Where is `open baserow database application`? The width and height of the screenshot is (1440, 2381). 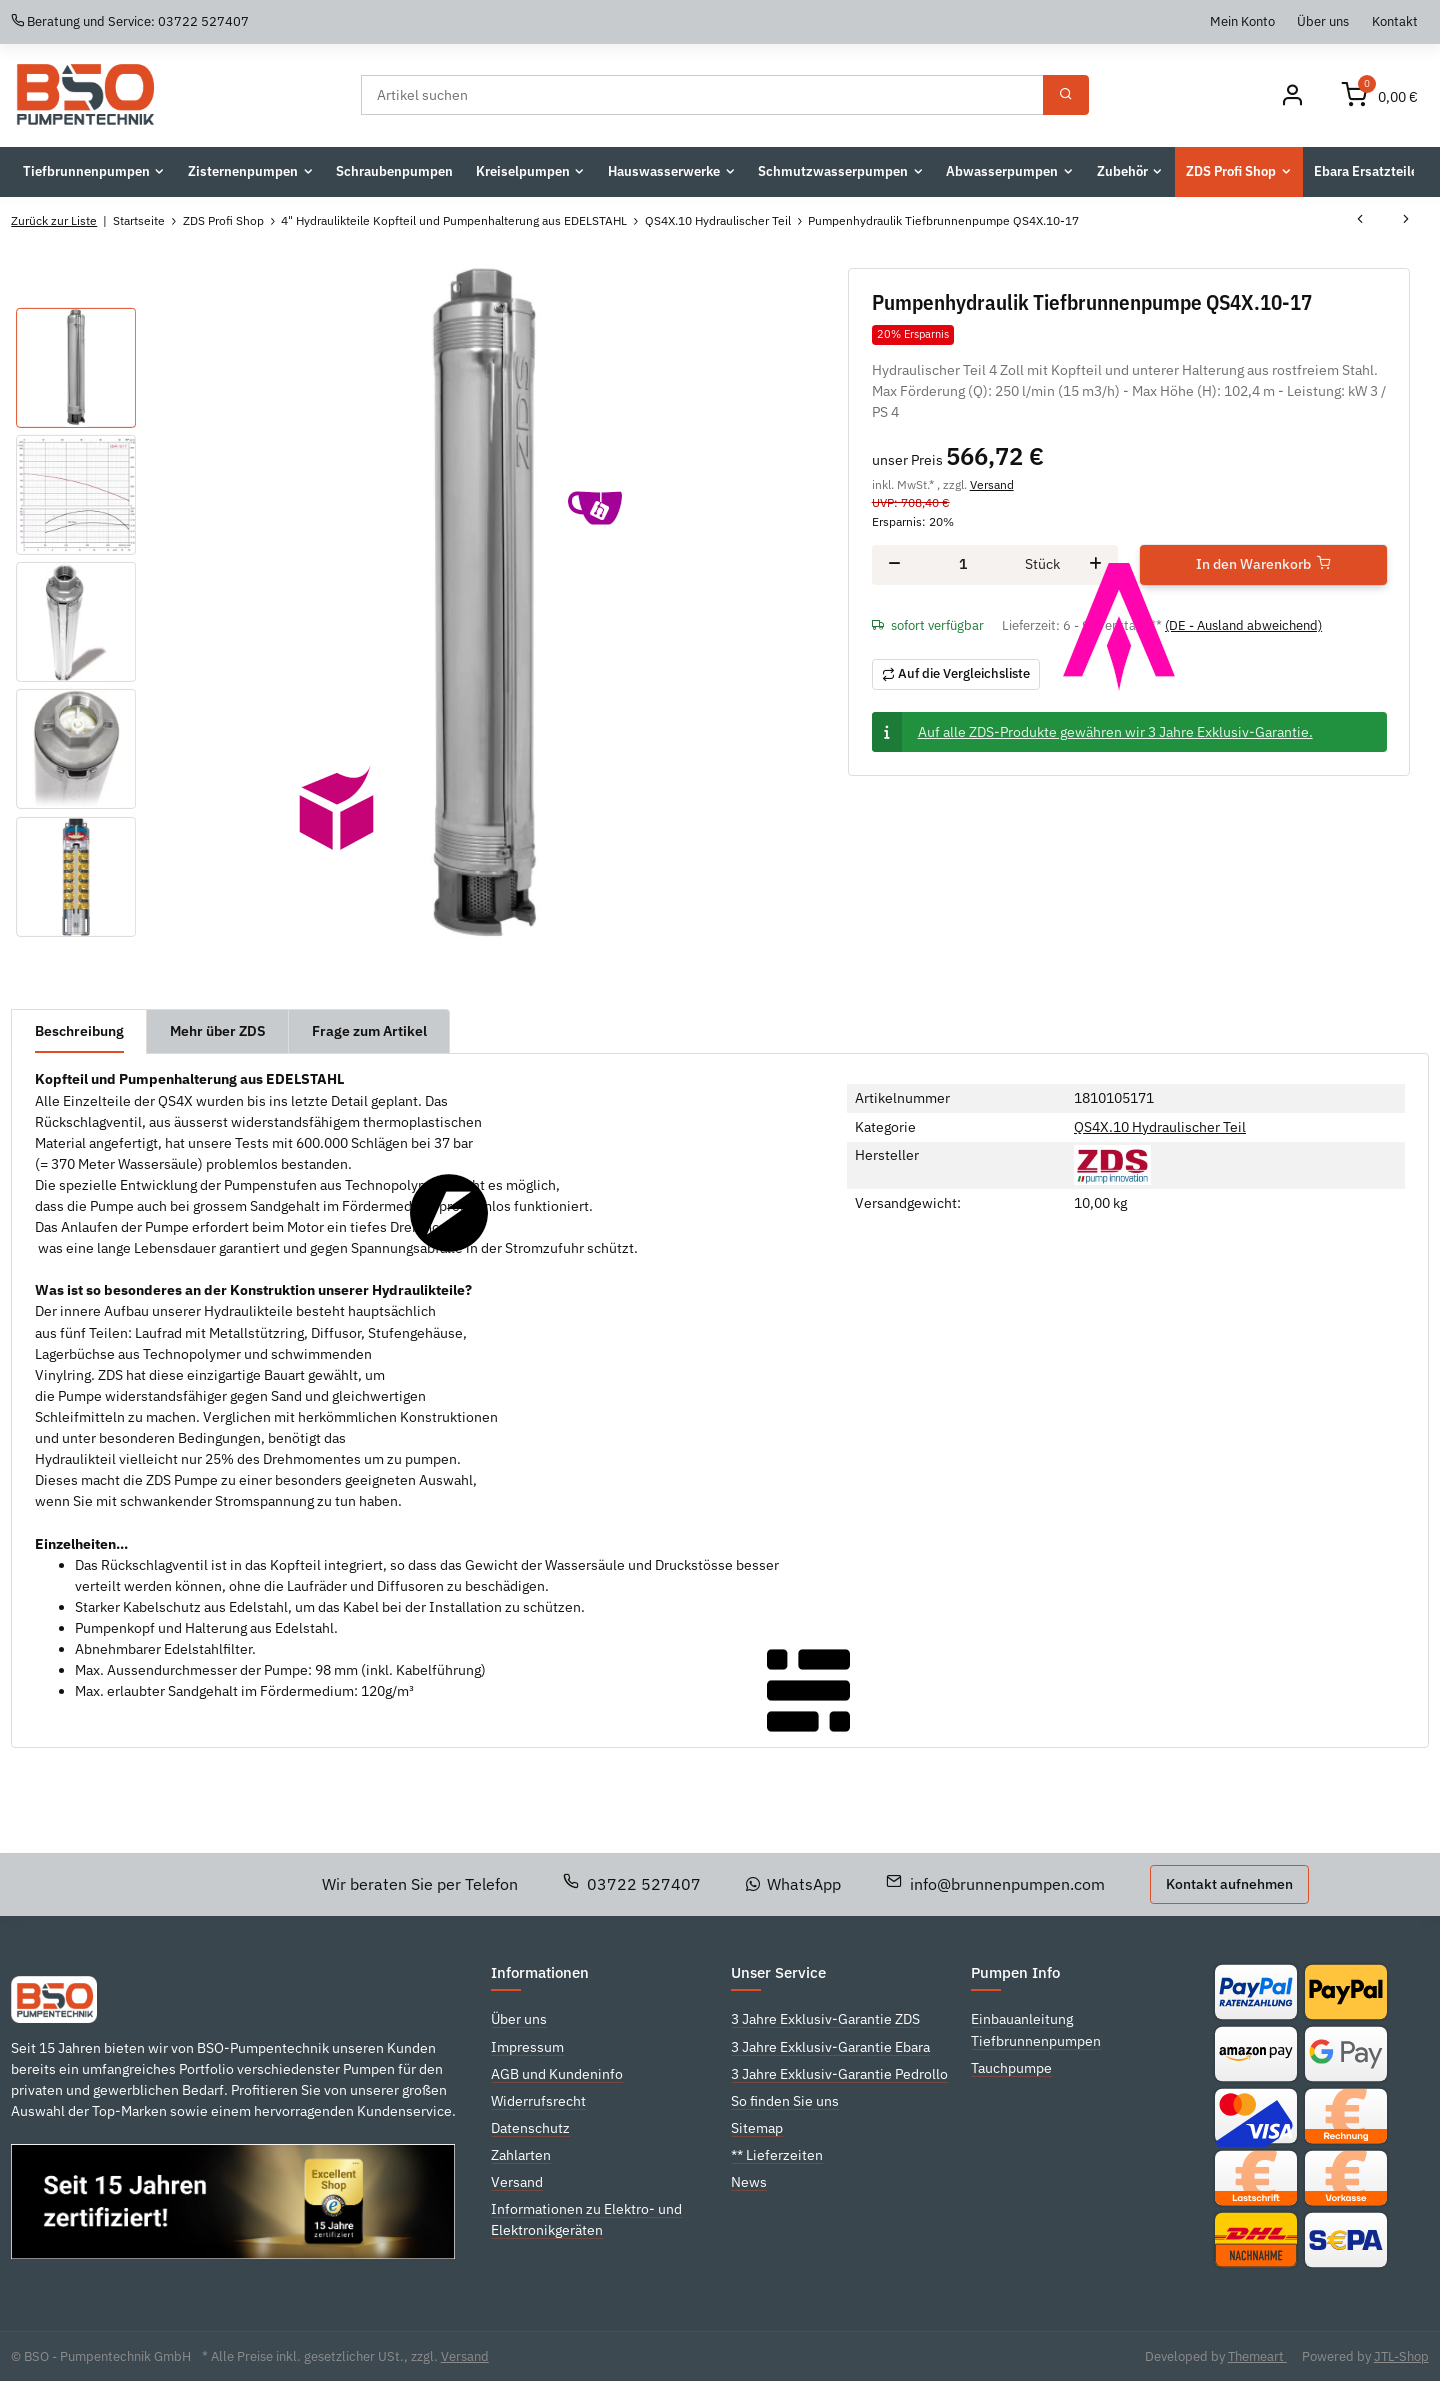 open baserow database application is located at coordinates (808, 1690).